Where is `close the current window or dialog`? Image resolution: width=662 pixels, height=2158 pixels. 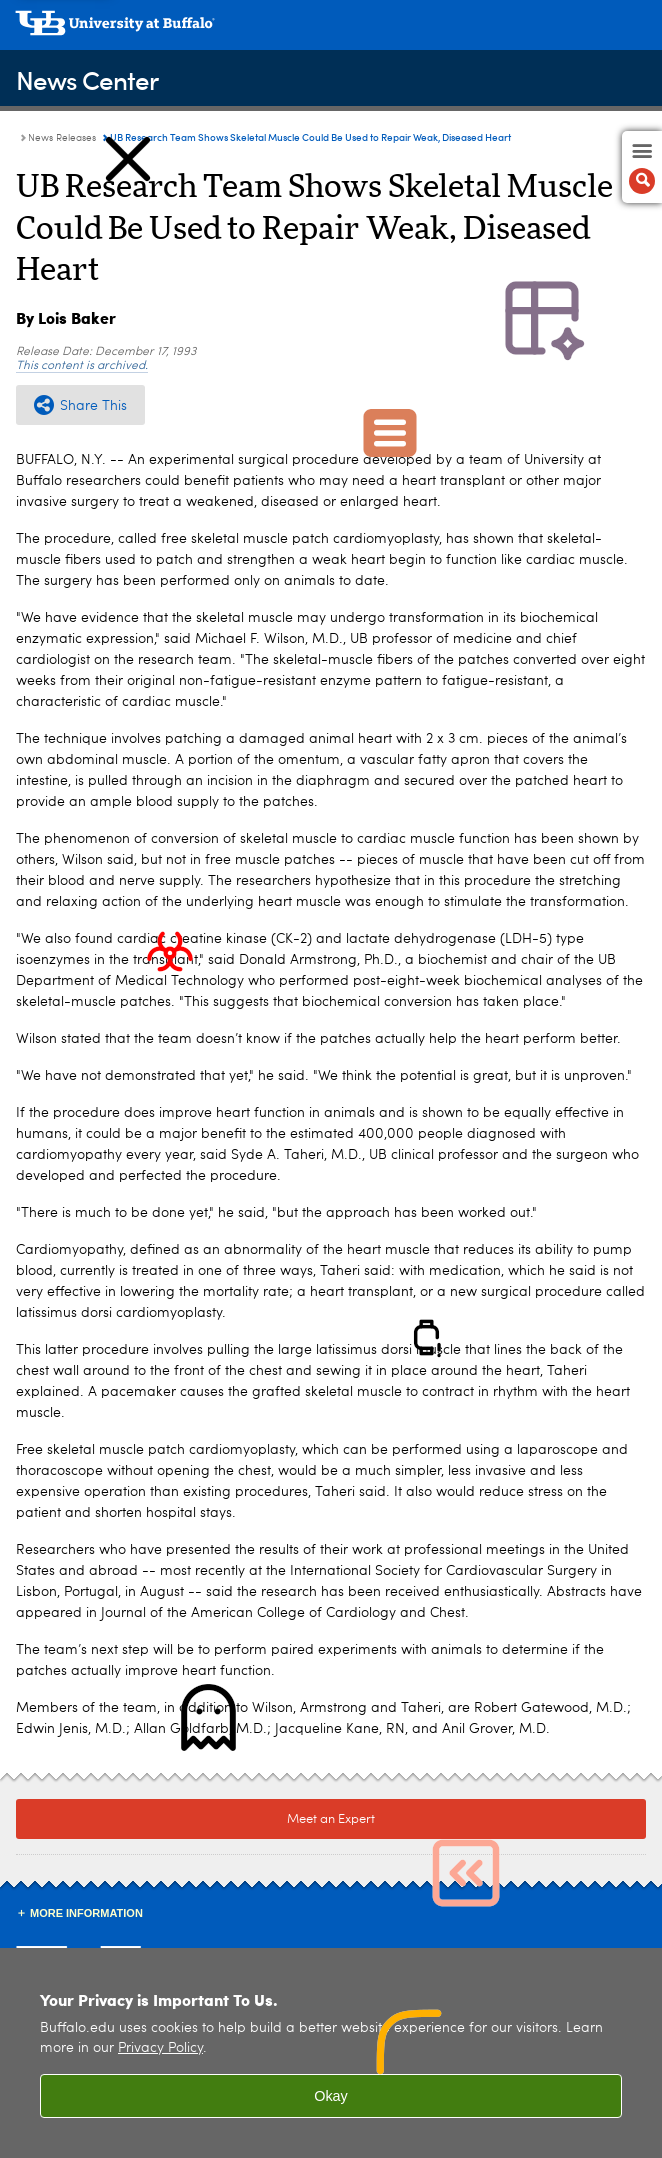 close the current window or dialog is located at coordinates (128, 159).